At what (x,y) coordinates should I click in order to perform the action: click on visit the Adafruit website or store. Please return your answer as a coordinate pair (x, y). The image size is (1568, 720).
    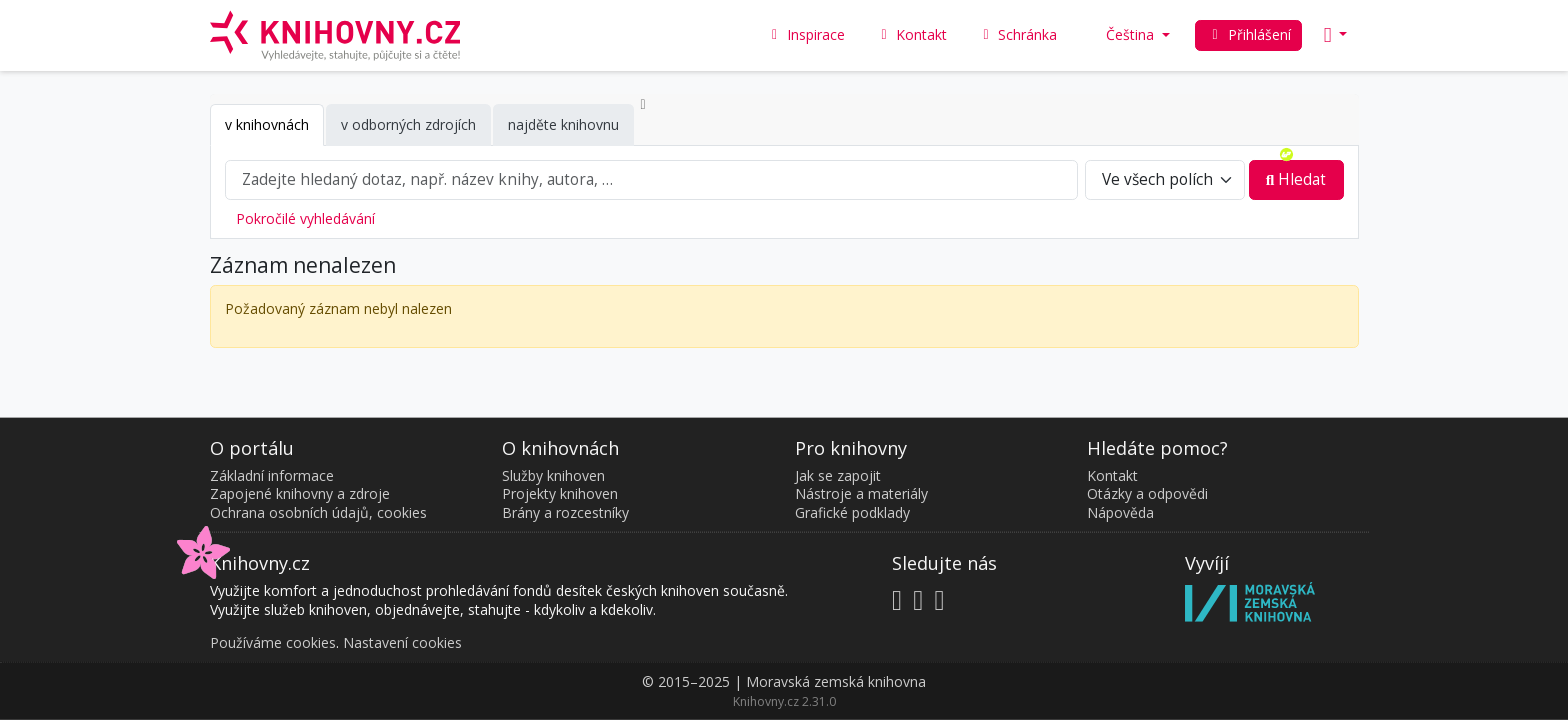
    Looking at the image, I should click on (203, 552).